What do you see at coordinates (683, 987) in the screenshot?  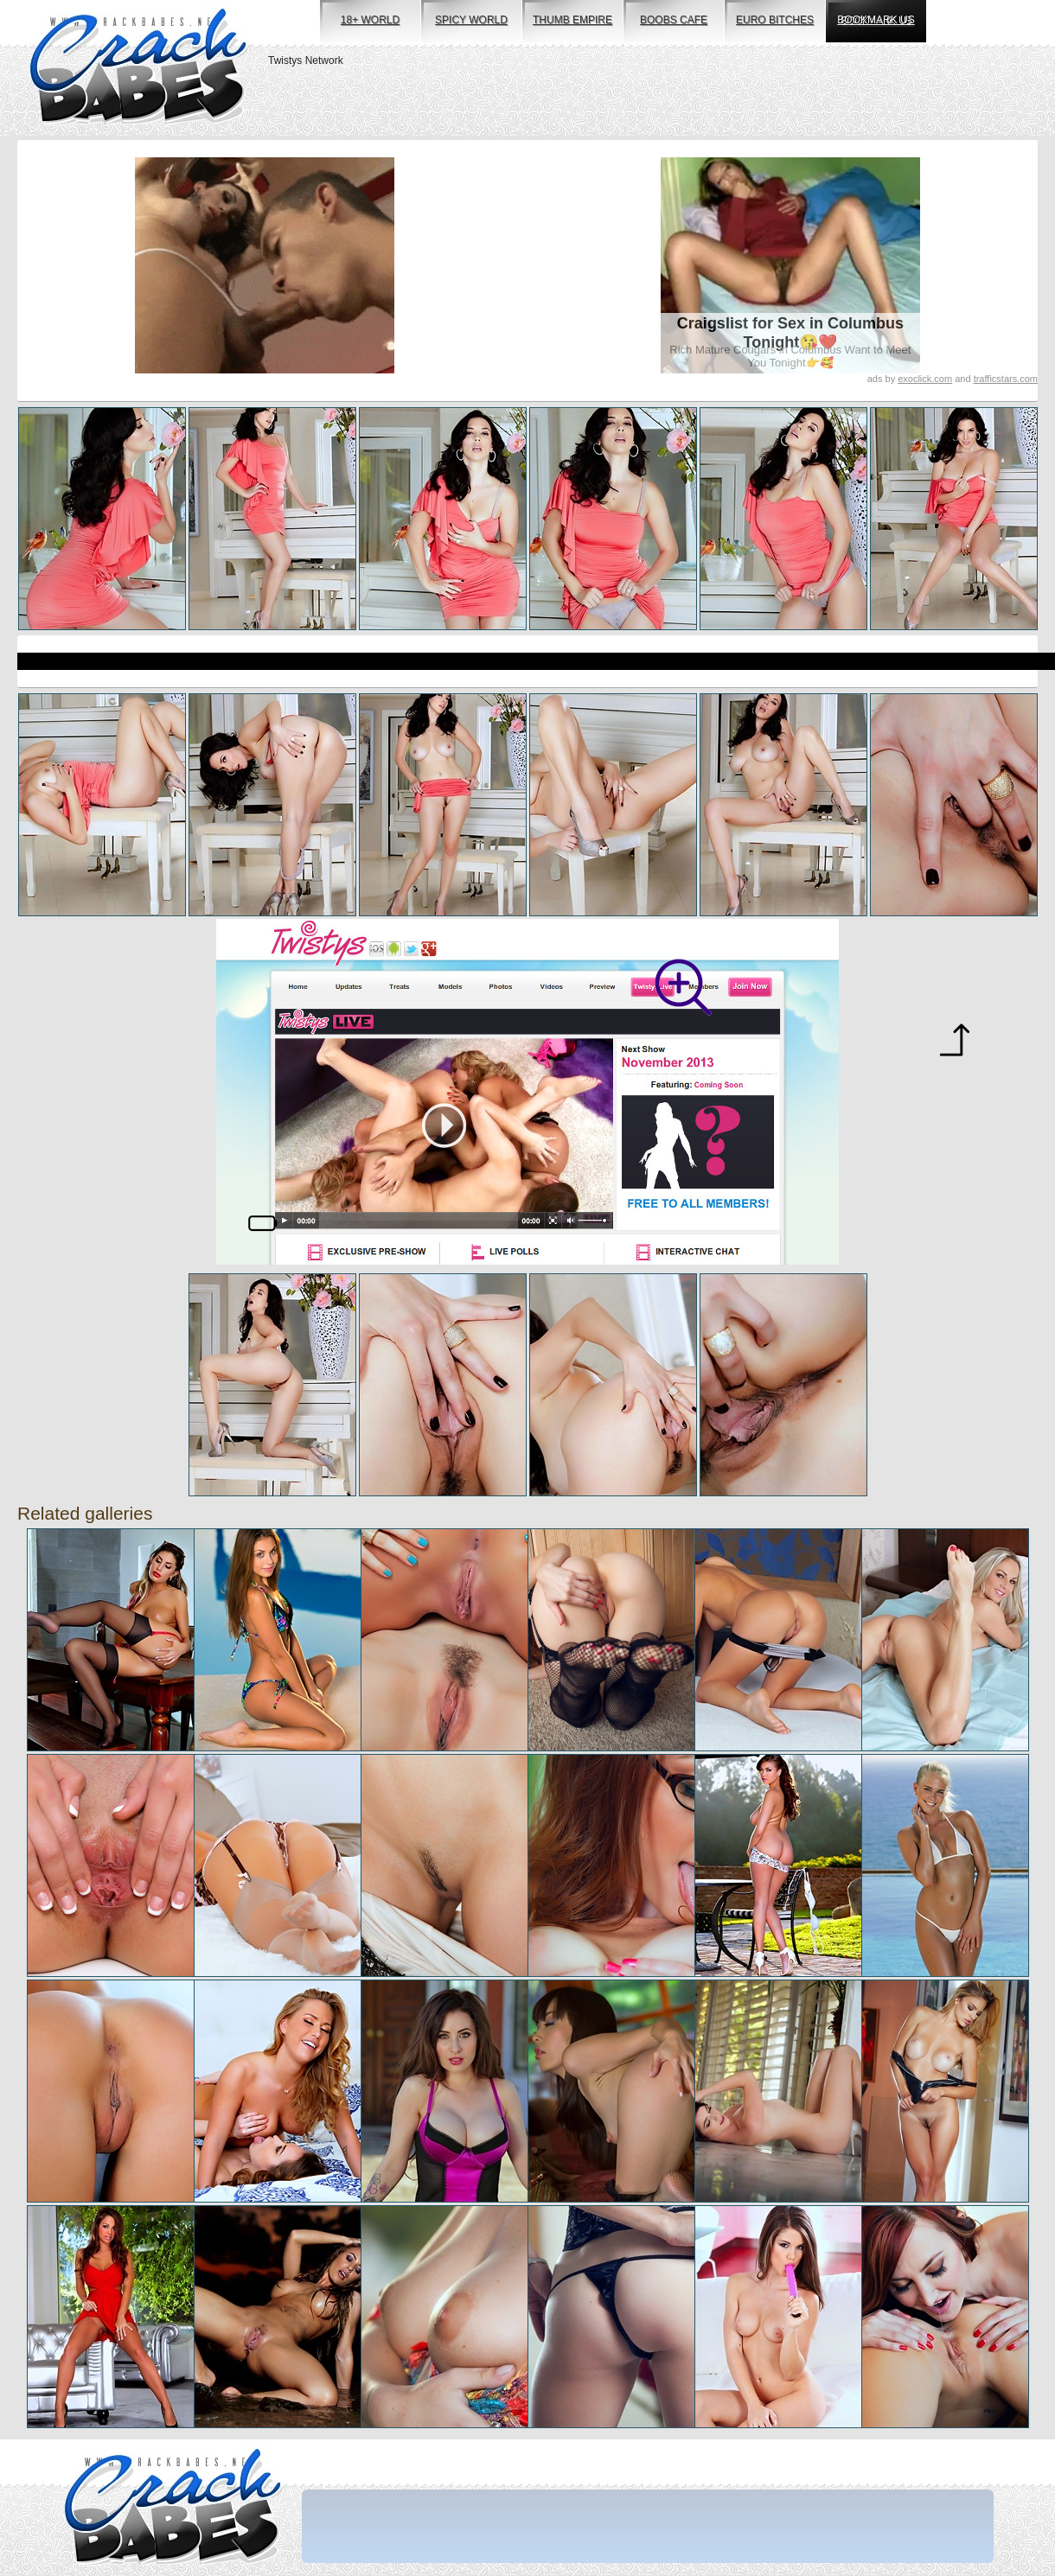 I see `zoom in on content` at bounding box center [683, 987].